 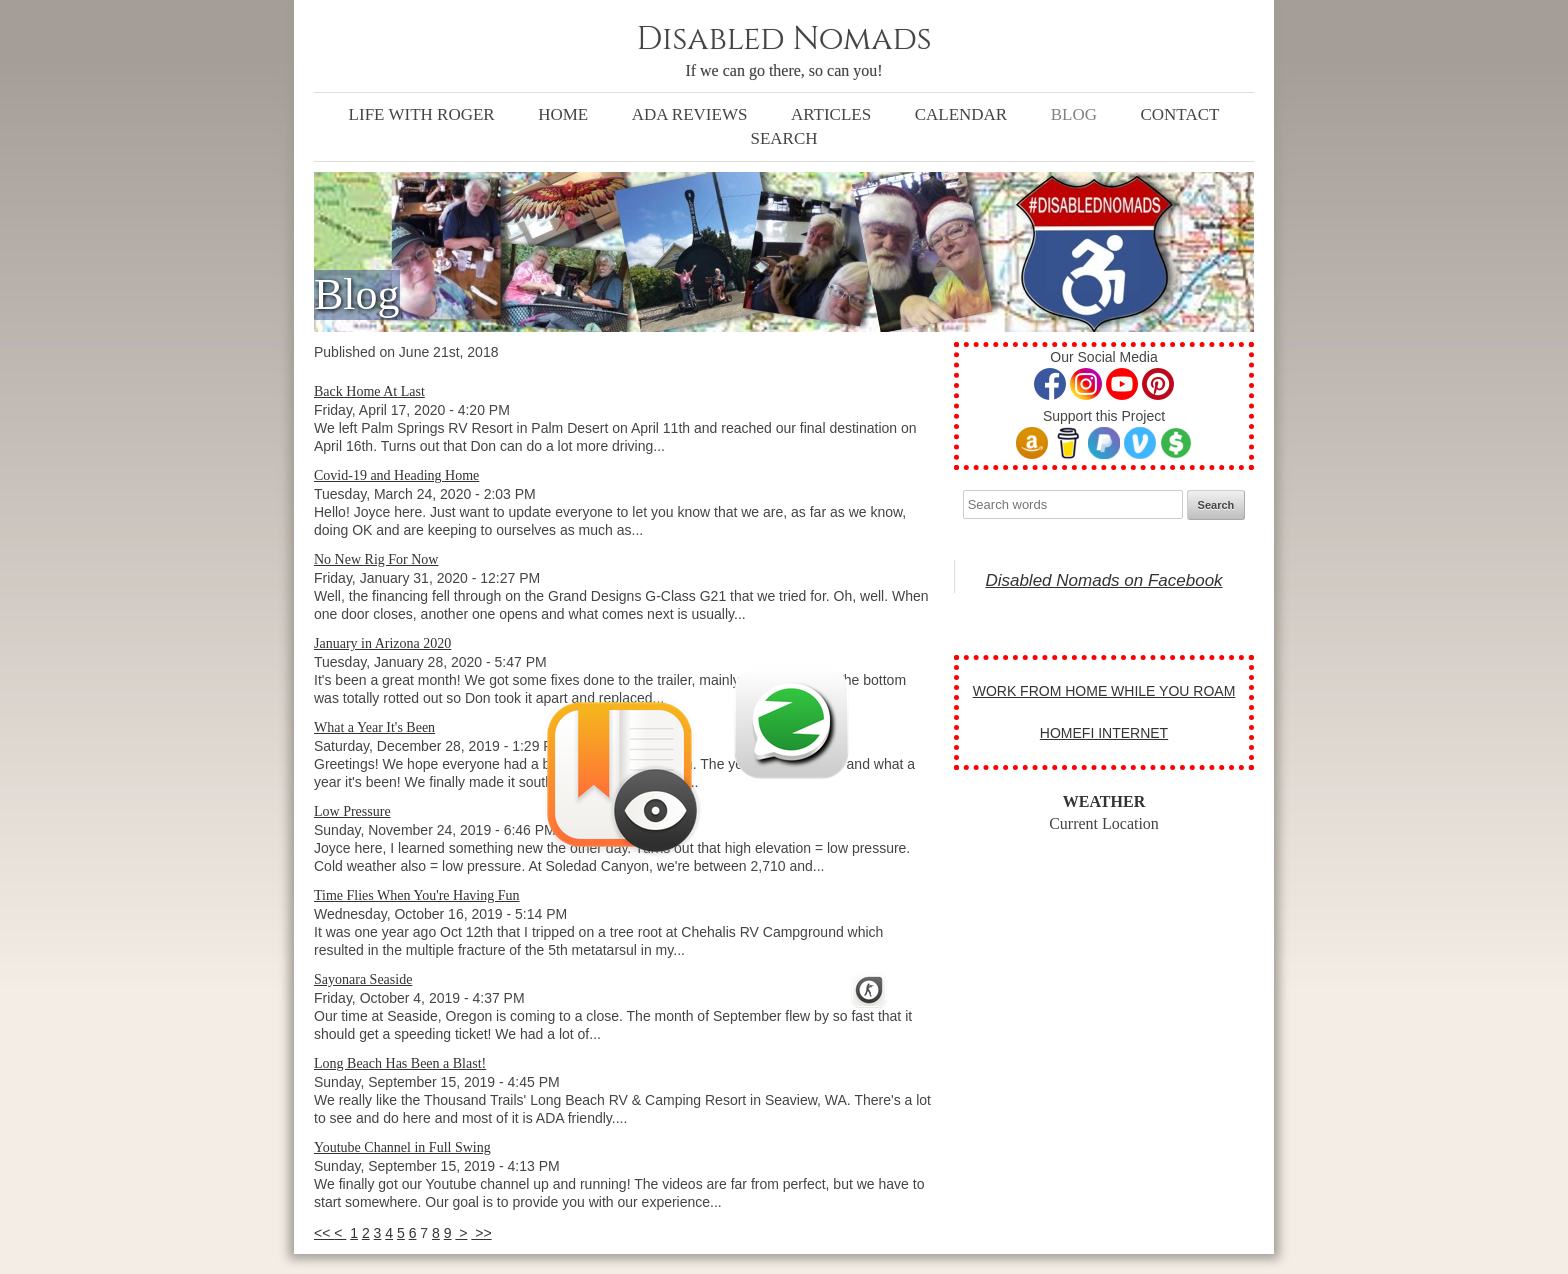 What do you see at coordinates (798, 718) in the screenshot?
I see `open zapzap messaging app` at bounding box center [798, 718].